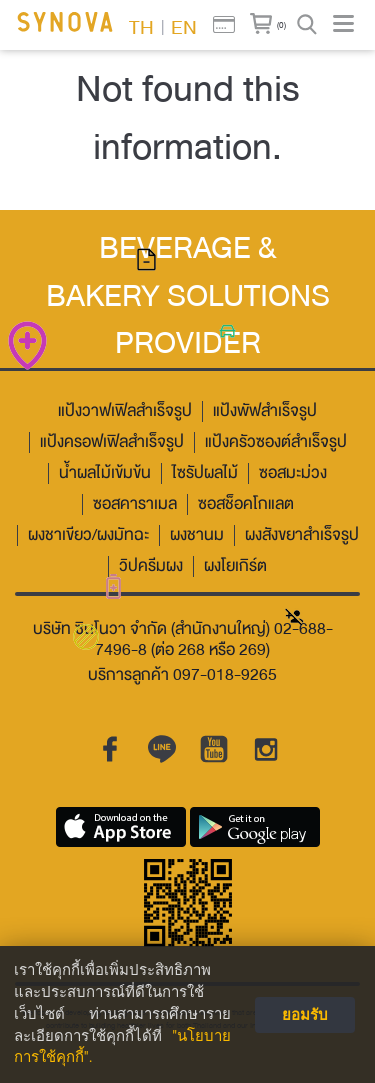  What do you see at coordinates (113, 586) in the screenshot?
I see `add or extend battery life` at bounding box center [113, 586].